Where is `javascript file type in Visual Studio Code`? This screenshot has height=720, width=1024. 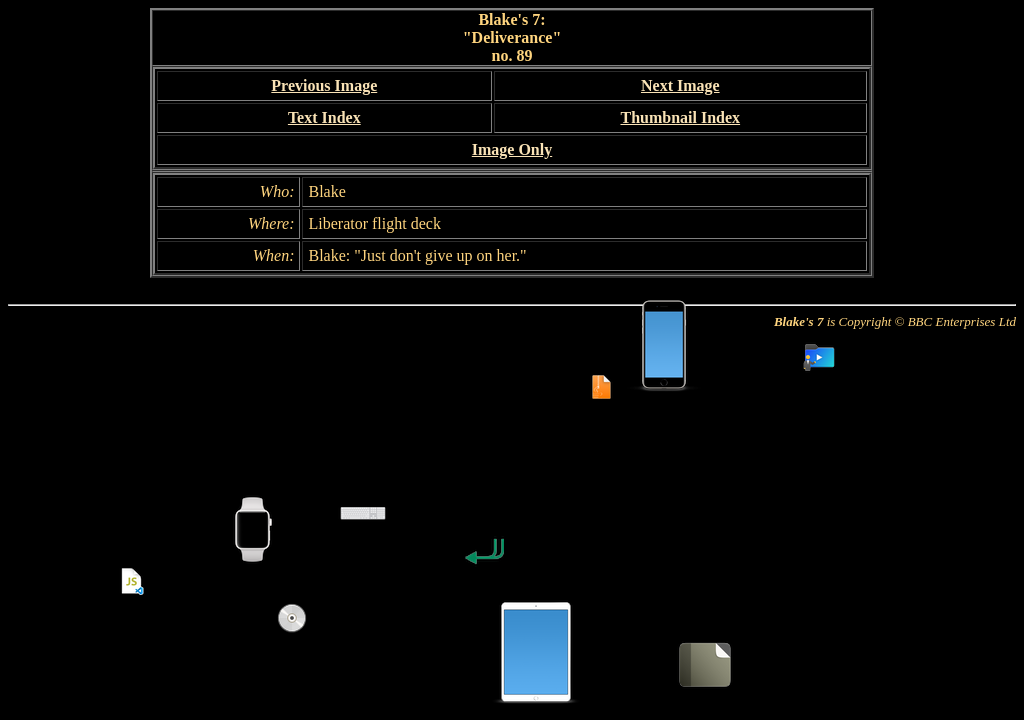
javascript file type in Visual Studio Code is located at coordinates (131, 581).